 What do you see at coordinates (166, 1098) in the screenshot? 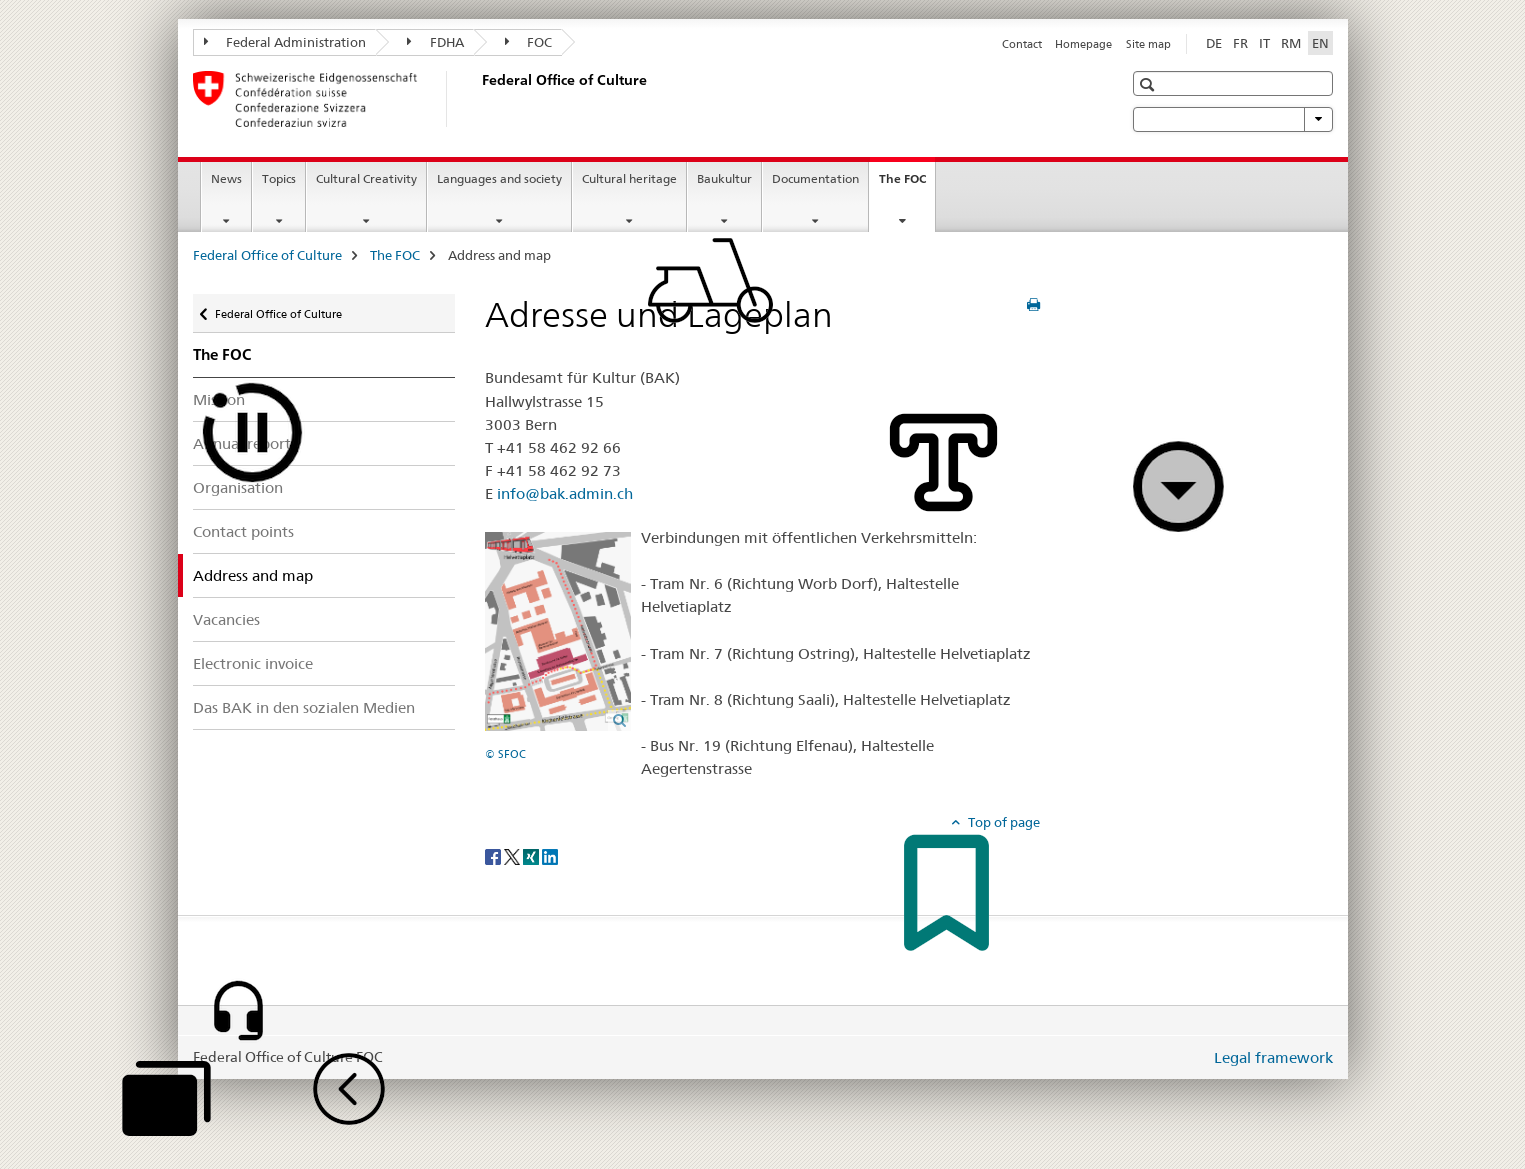
I see `view stacked cards or layers` at bounding box center [166, 1098].